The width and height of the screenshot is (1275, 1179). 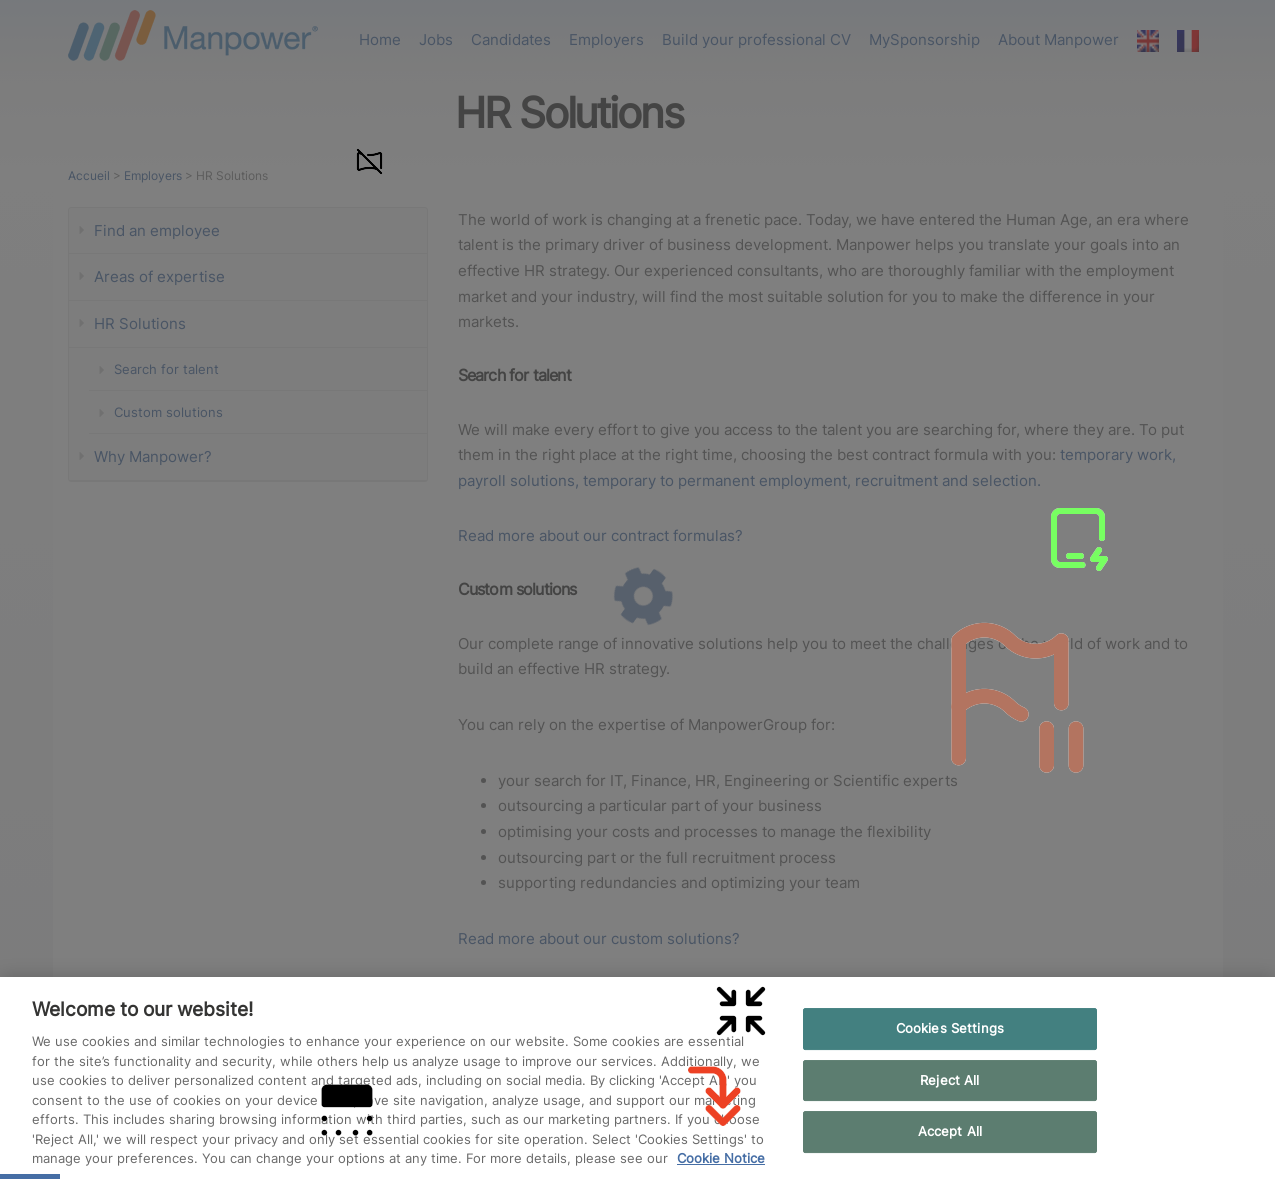 I want to click on pause a flagged item or task, so click(x=1010, y=692).